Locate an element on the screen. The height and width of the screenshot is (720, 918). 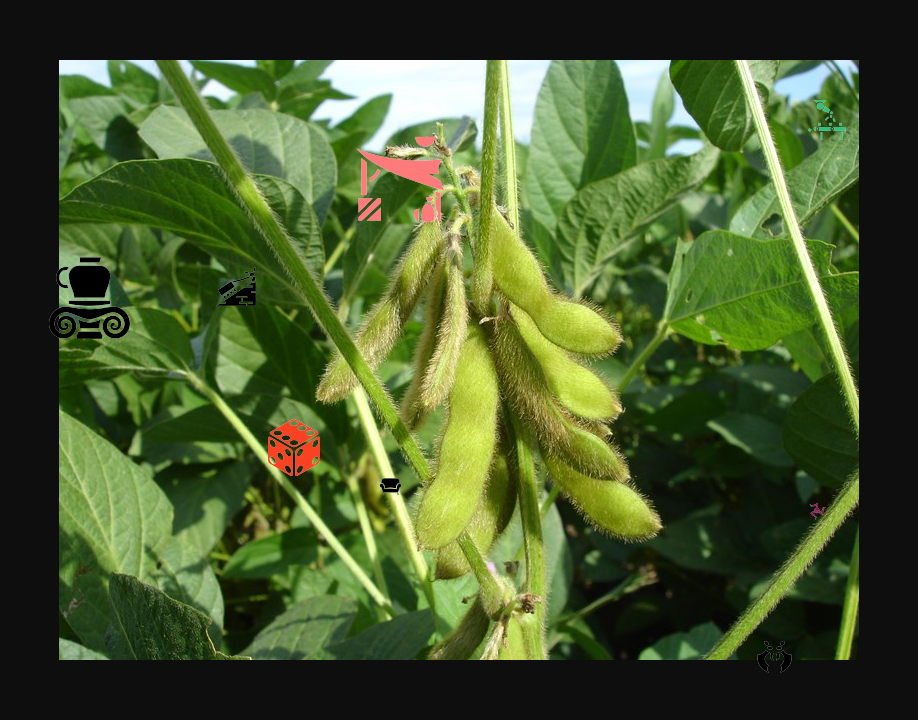
decorative item or artifact in a game inventory is located at coordinates (89, 297).